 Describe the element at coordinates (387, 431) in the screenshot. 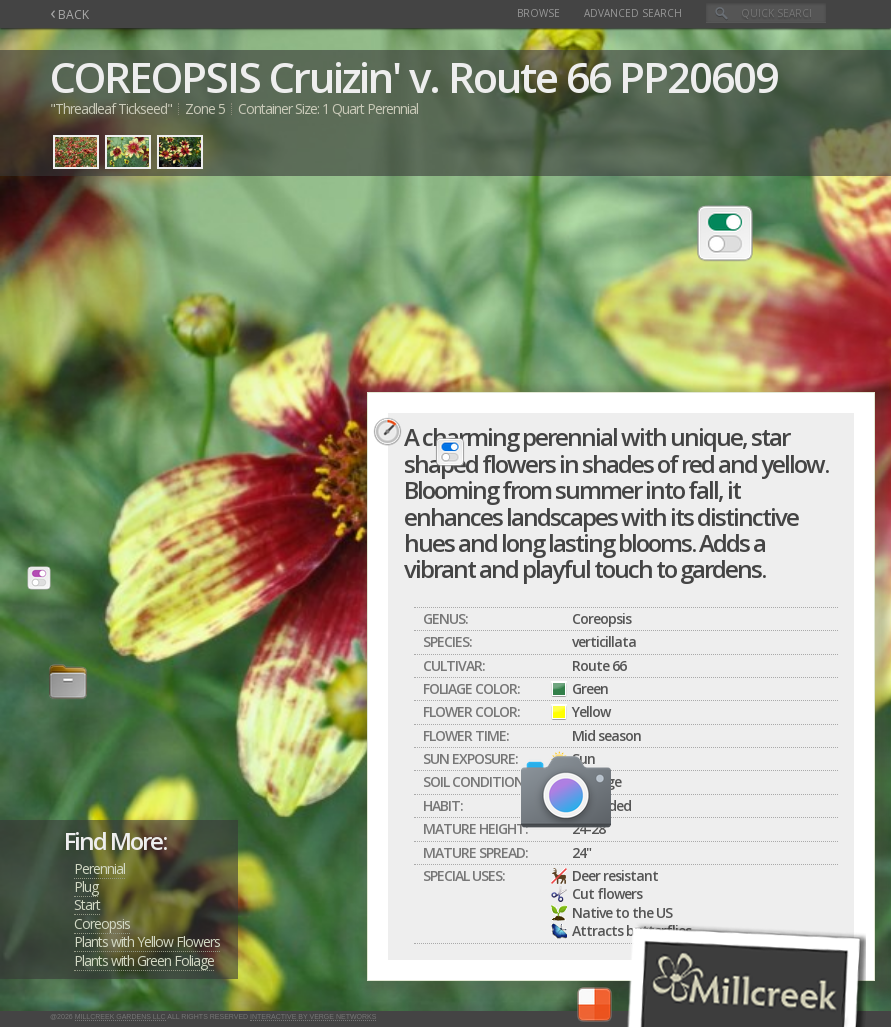

I see `launch sysprof system profiler` at that location.